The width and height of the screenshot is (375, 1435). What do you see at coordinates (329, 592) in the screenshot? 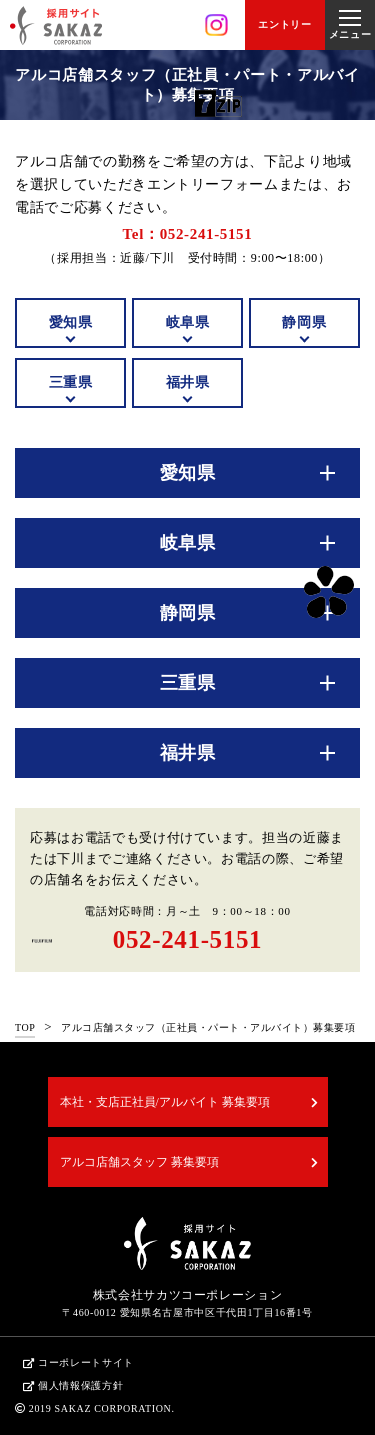
I see `open ICQ messenger app` at bounding box center [329, 592].